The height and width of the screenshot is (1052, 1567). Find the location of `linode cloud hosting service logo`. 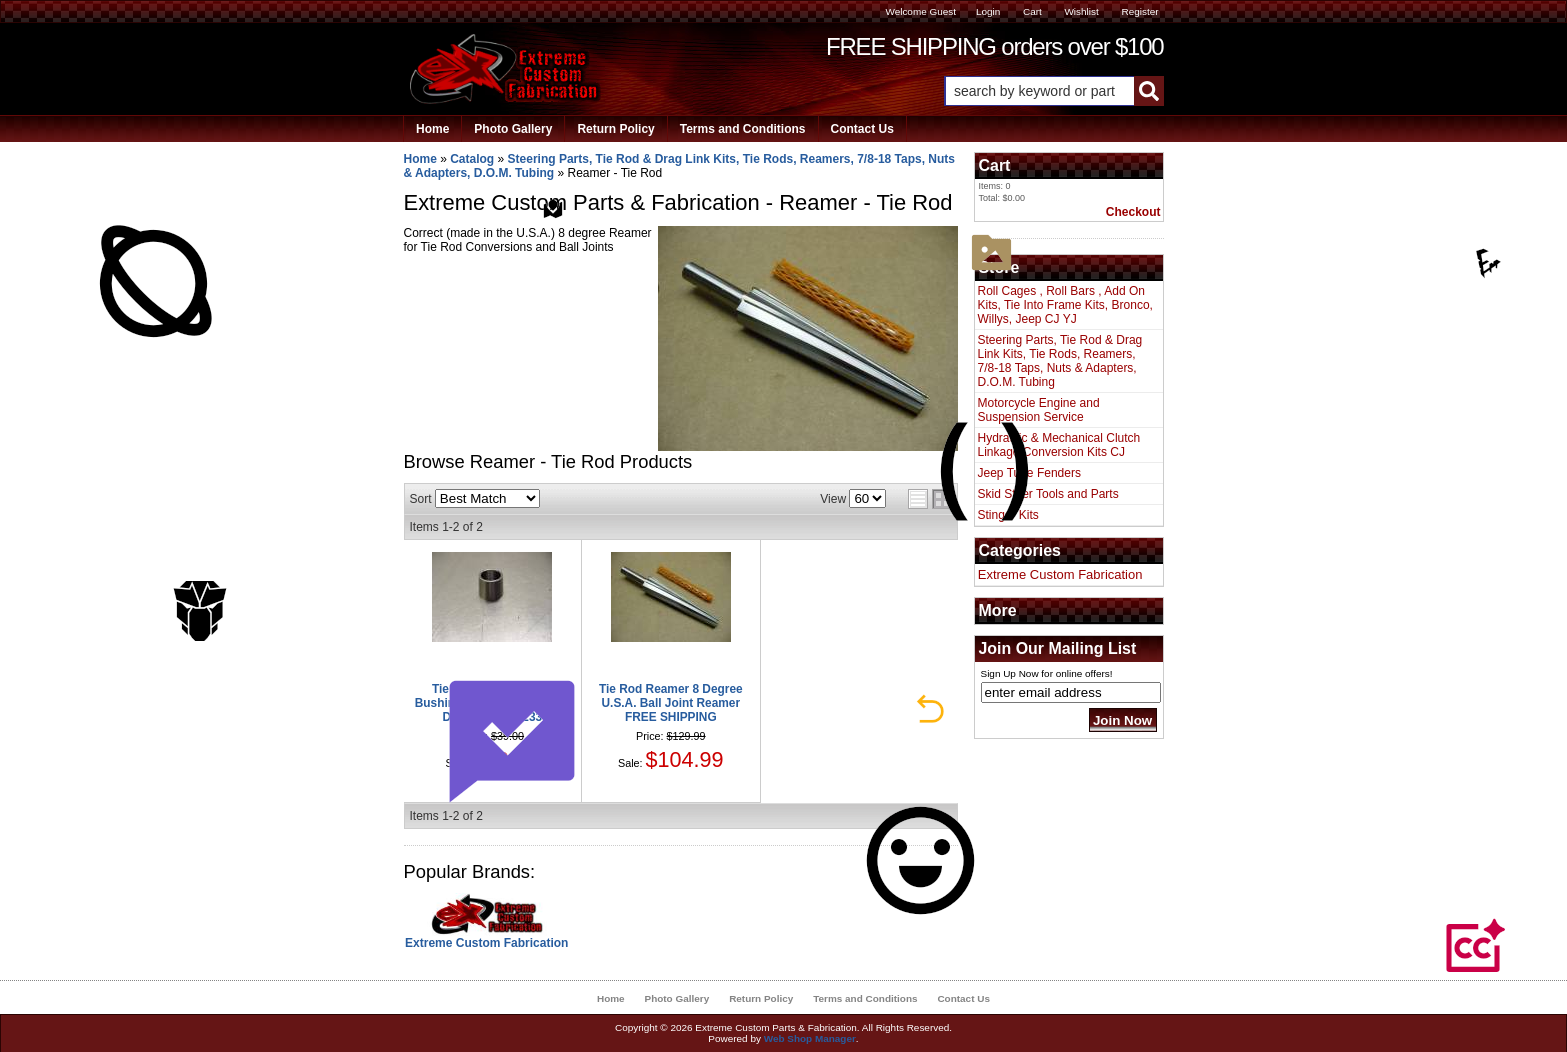

linode cloud hosting service logo is located at coordinates (1488, 263).